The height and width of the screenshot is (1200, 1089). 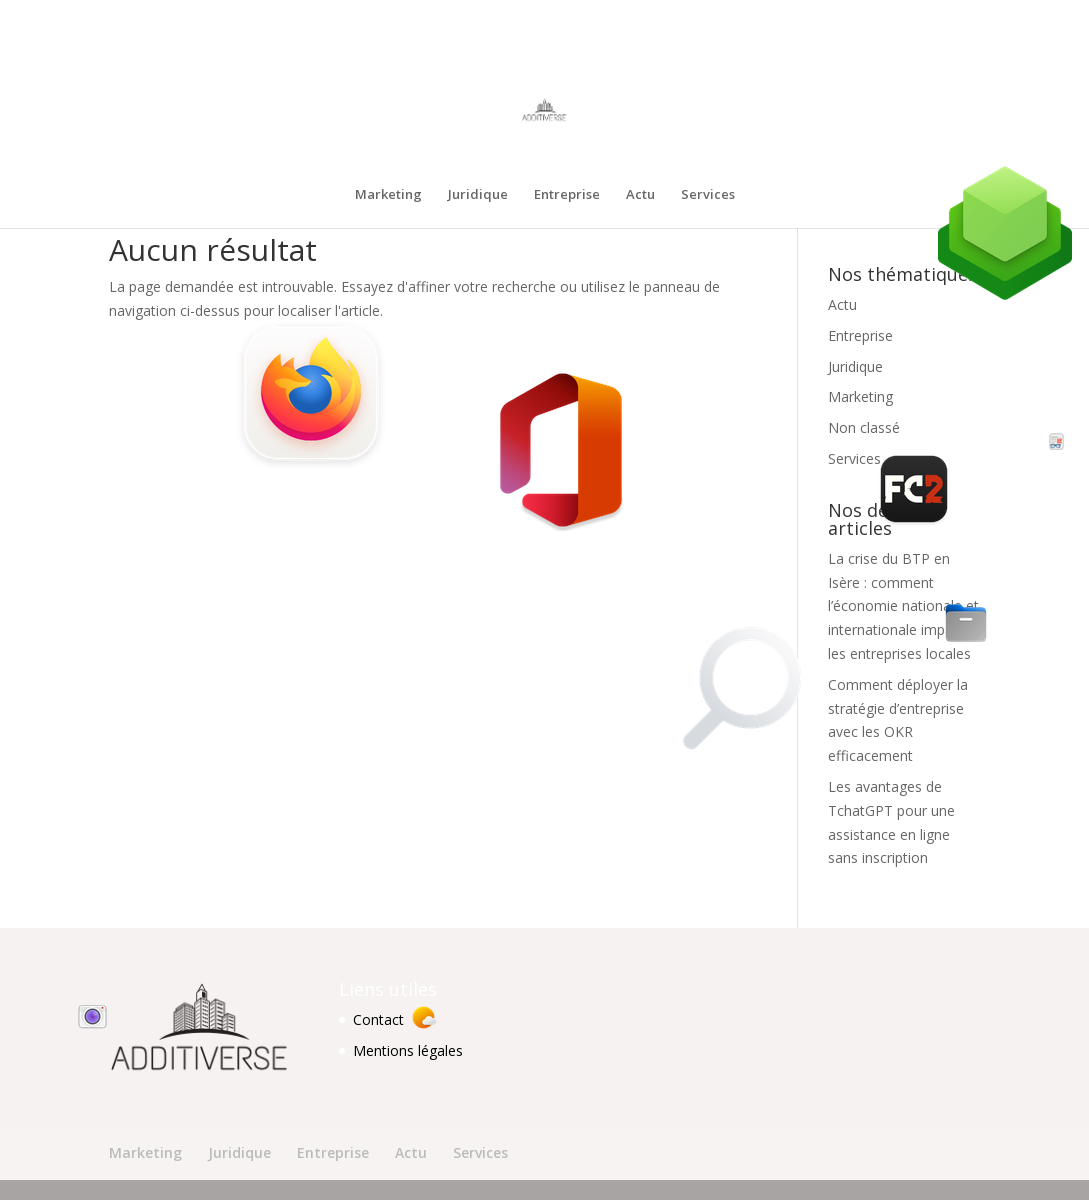 What do you see at coordinates (1005, 233) in the screenshot?
I see `open the visualize app` at bounding box center [1005, 233].